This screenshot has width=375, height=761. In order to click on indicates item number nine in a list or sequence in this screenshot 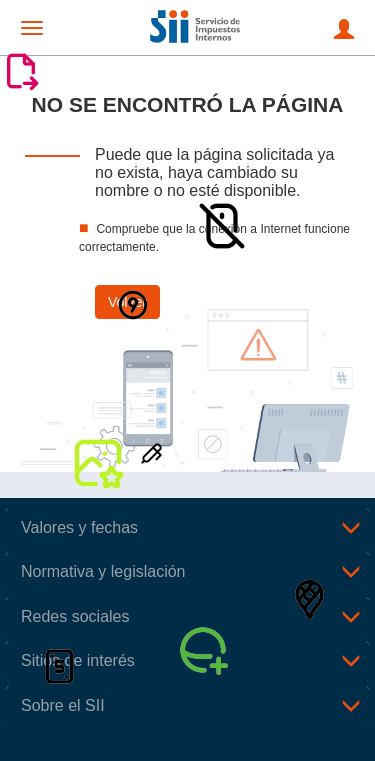, I will do `click(133, 305)`.